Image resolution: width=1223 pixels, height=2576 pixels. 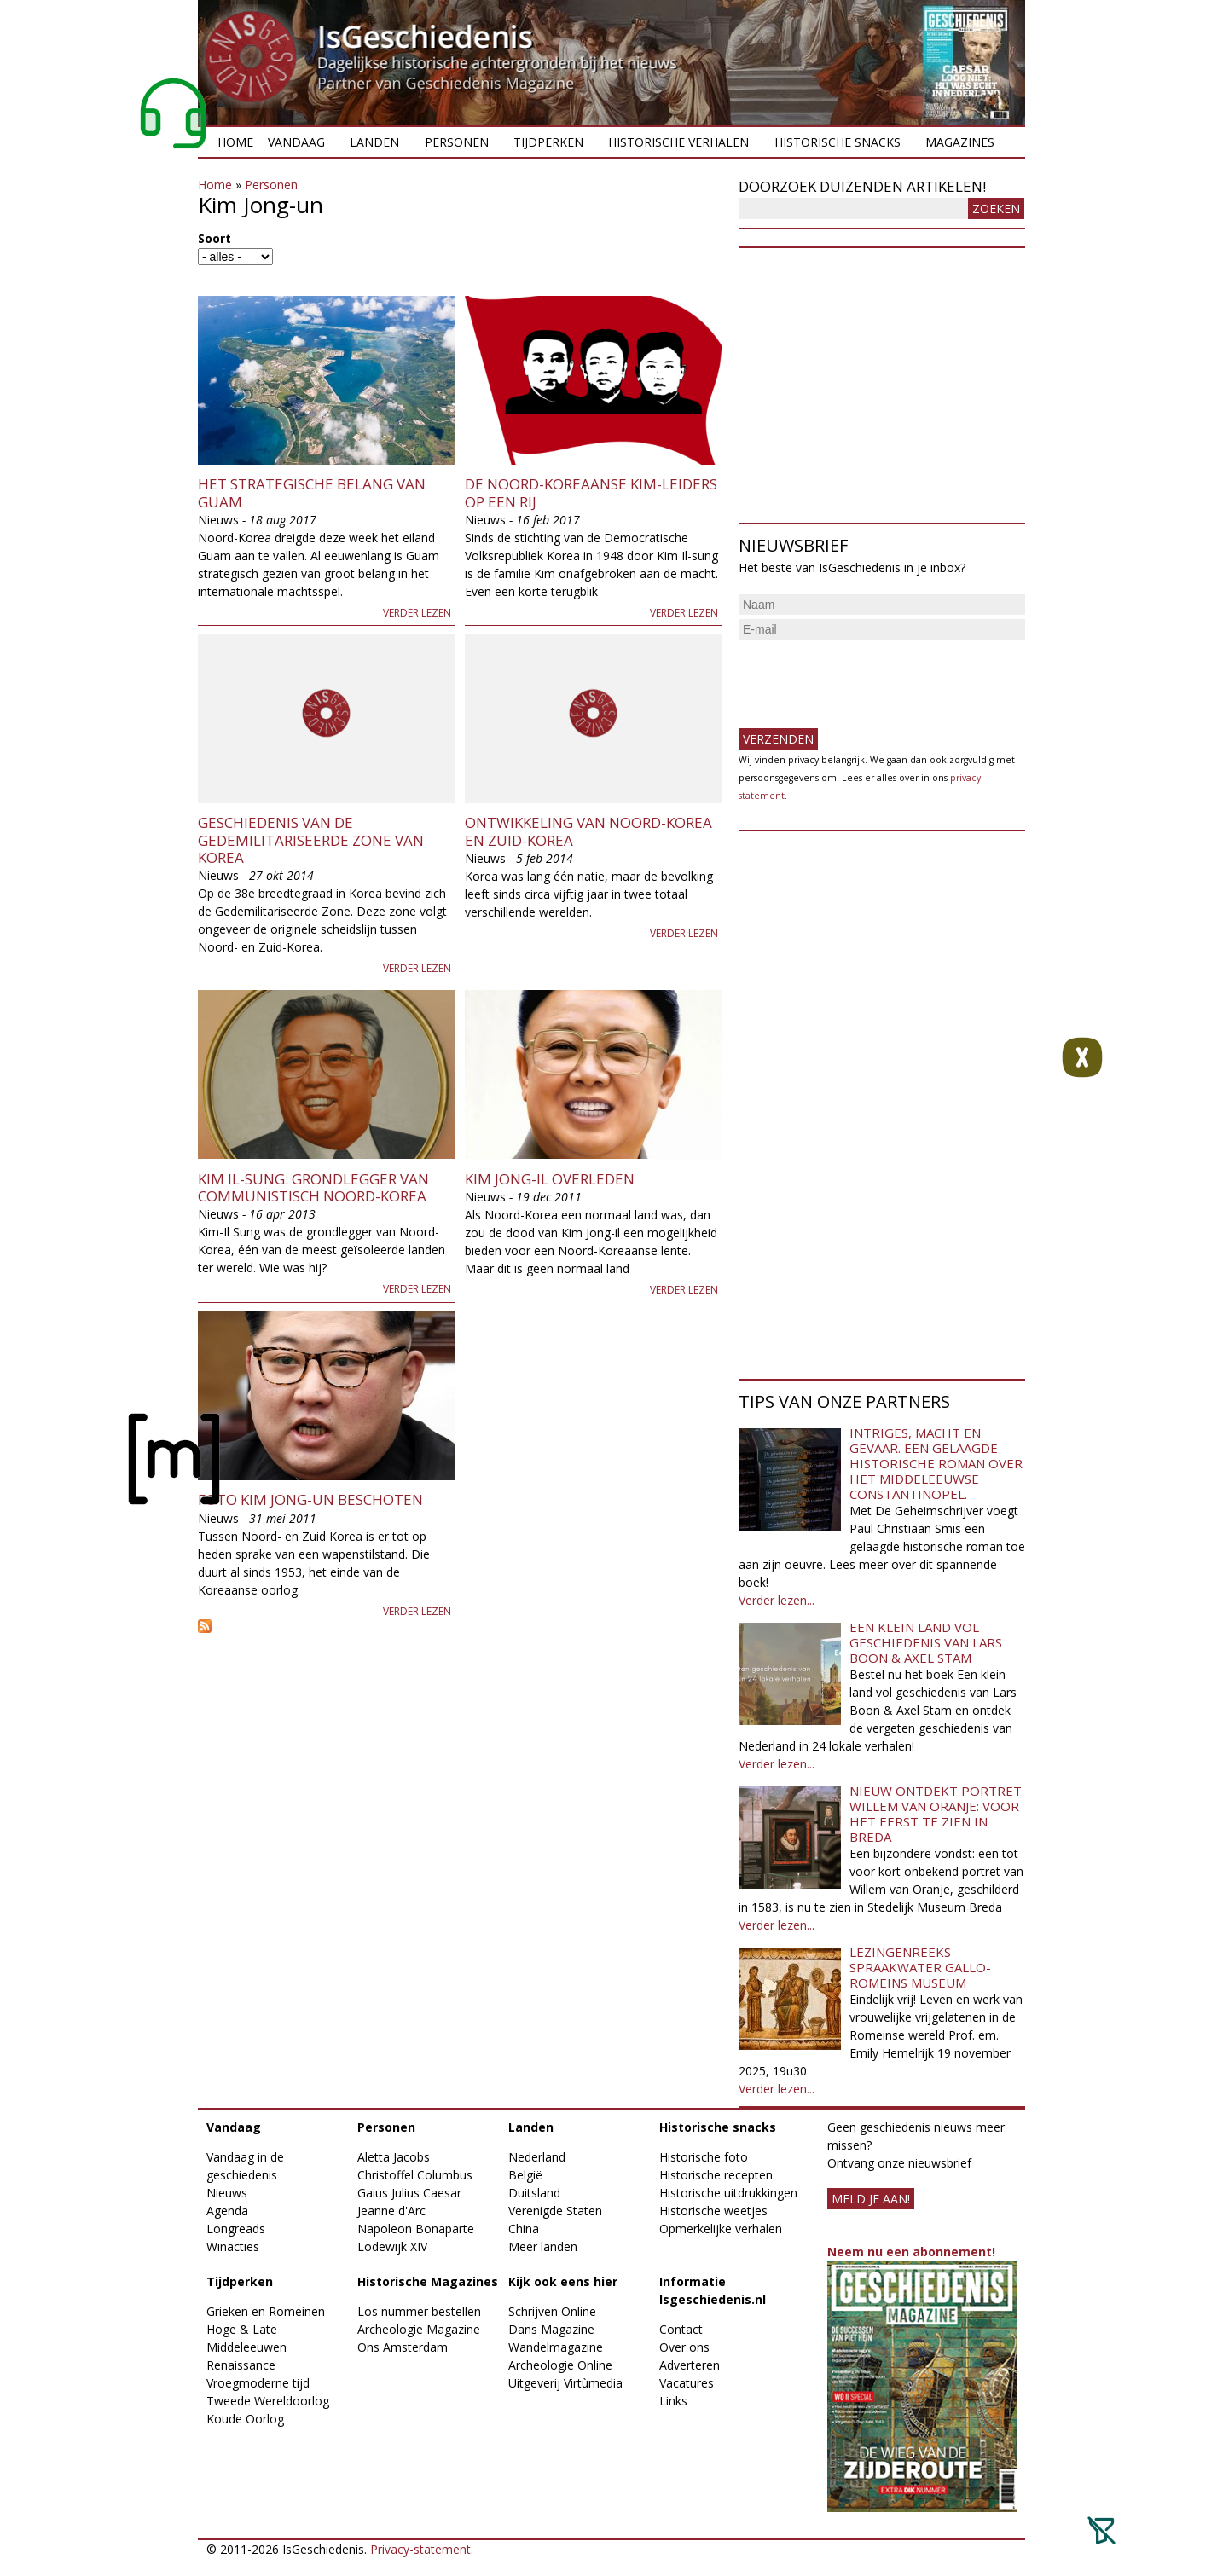 What do you see at coordinates (173, 111) in the screenshot?
I see `contact customer support` at bounding box center [173, 111].